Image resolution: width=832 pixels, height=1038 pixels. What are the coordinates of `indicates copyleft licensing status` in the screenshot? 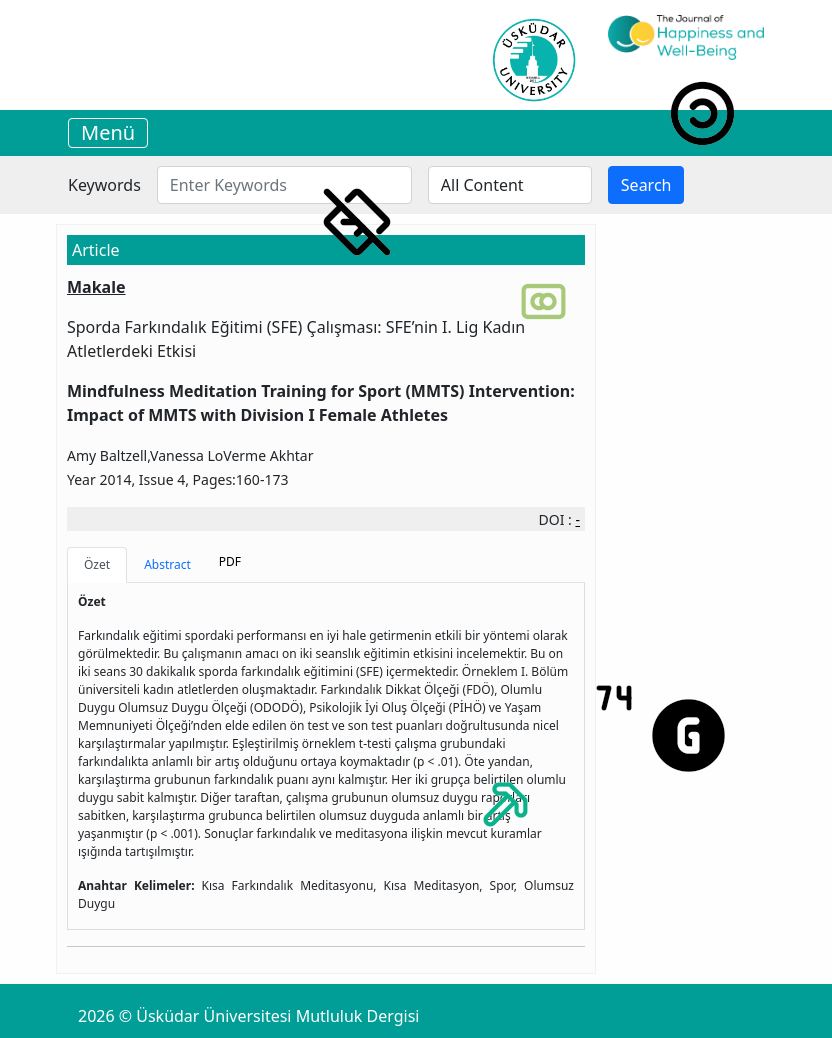 It's located at (702, 113).